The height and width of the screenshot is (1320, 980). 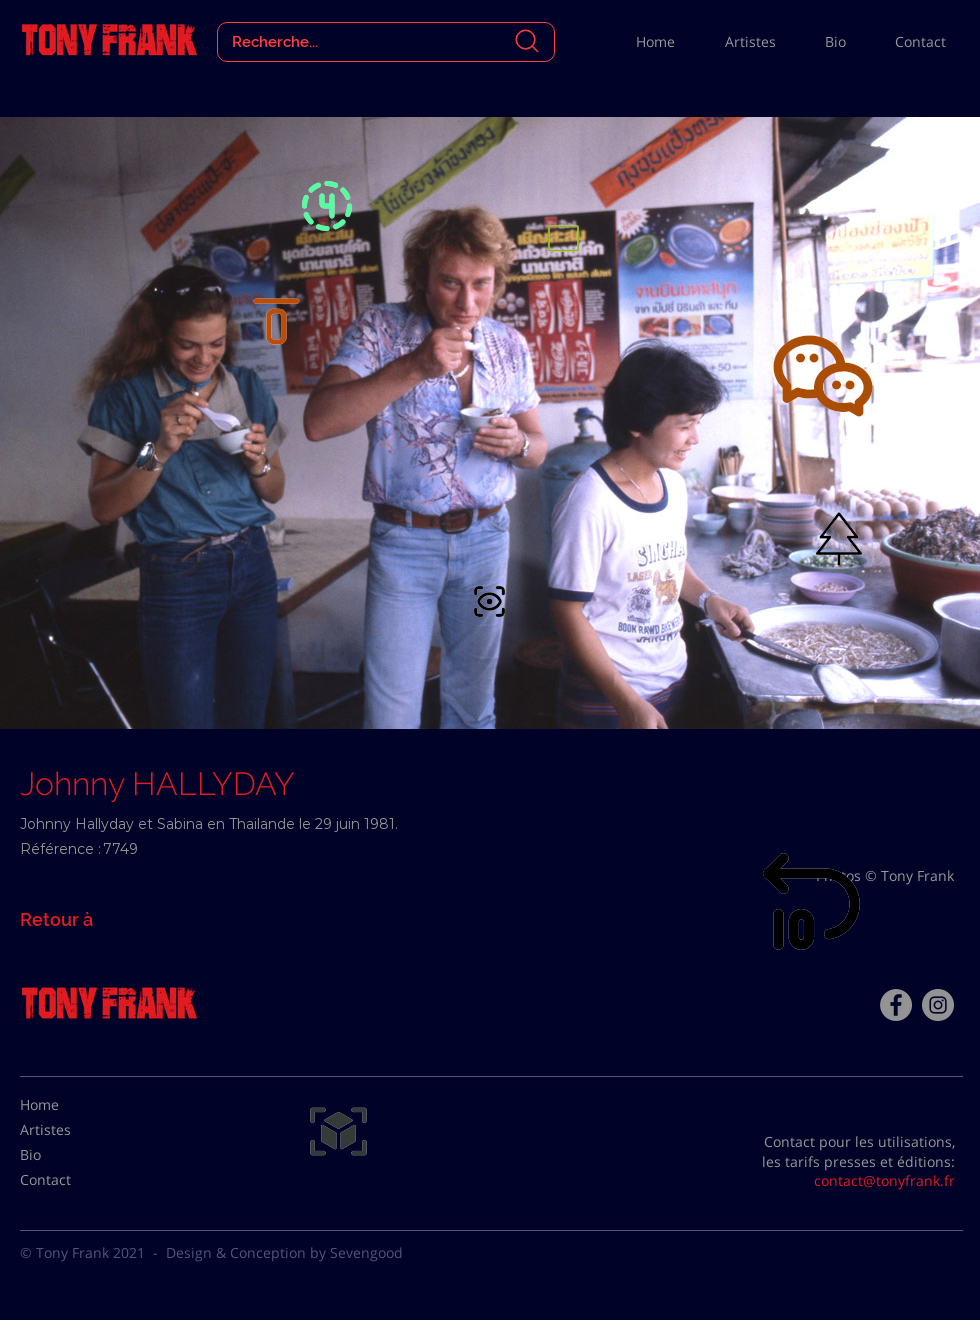 I want to click on scan or capture a 3D object, so click(x=338, y=1131).